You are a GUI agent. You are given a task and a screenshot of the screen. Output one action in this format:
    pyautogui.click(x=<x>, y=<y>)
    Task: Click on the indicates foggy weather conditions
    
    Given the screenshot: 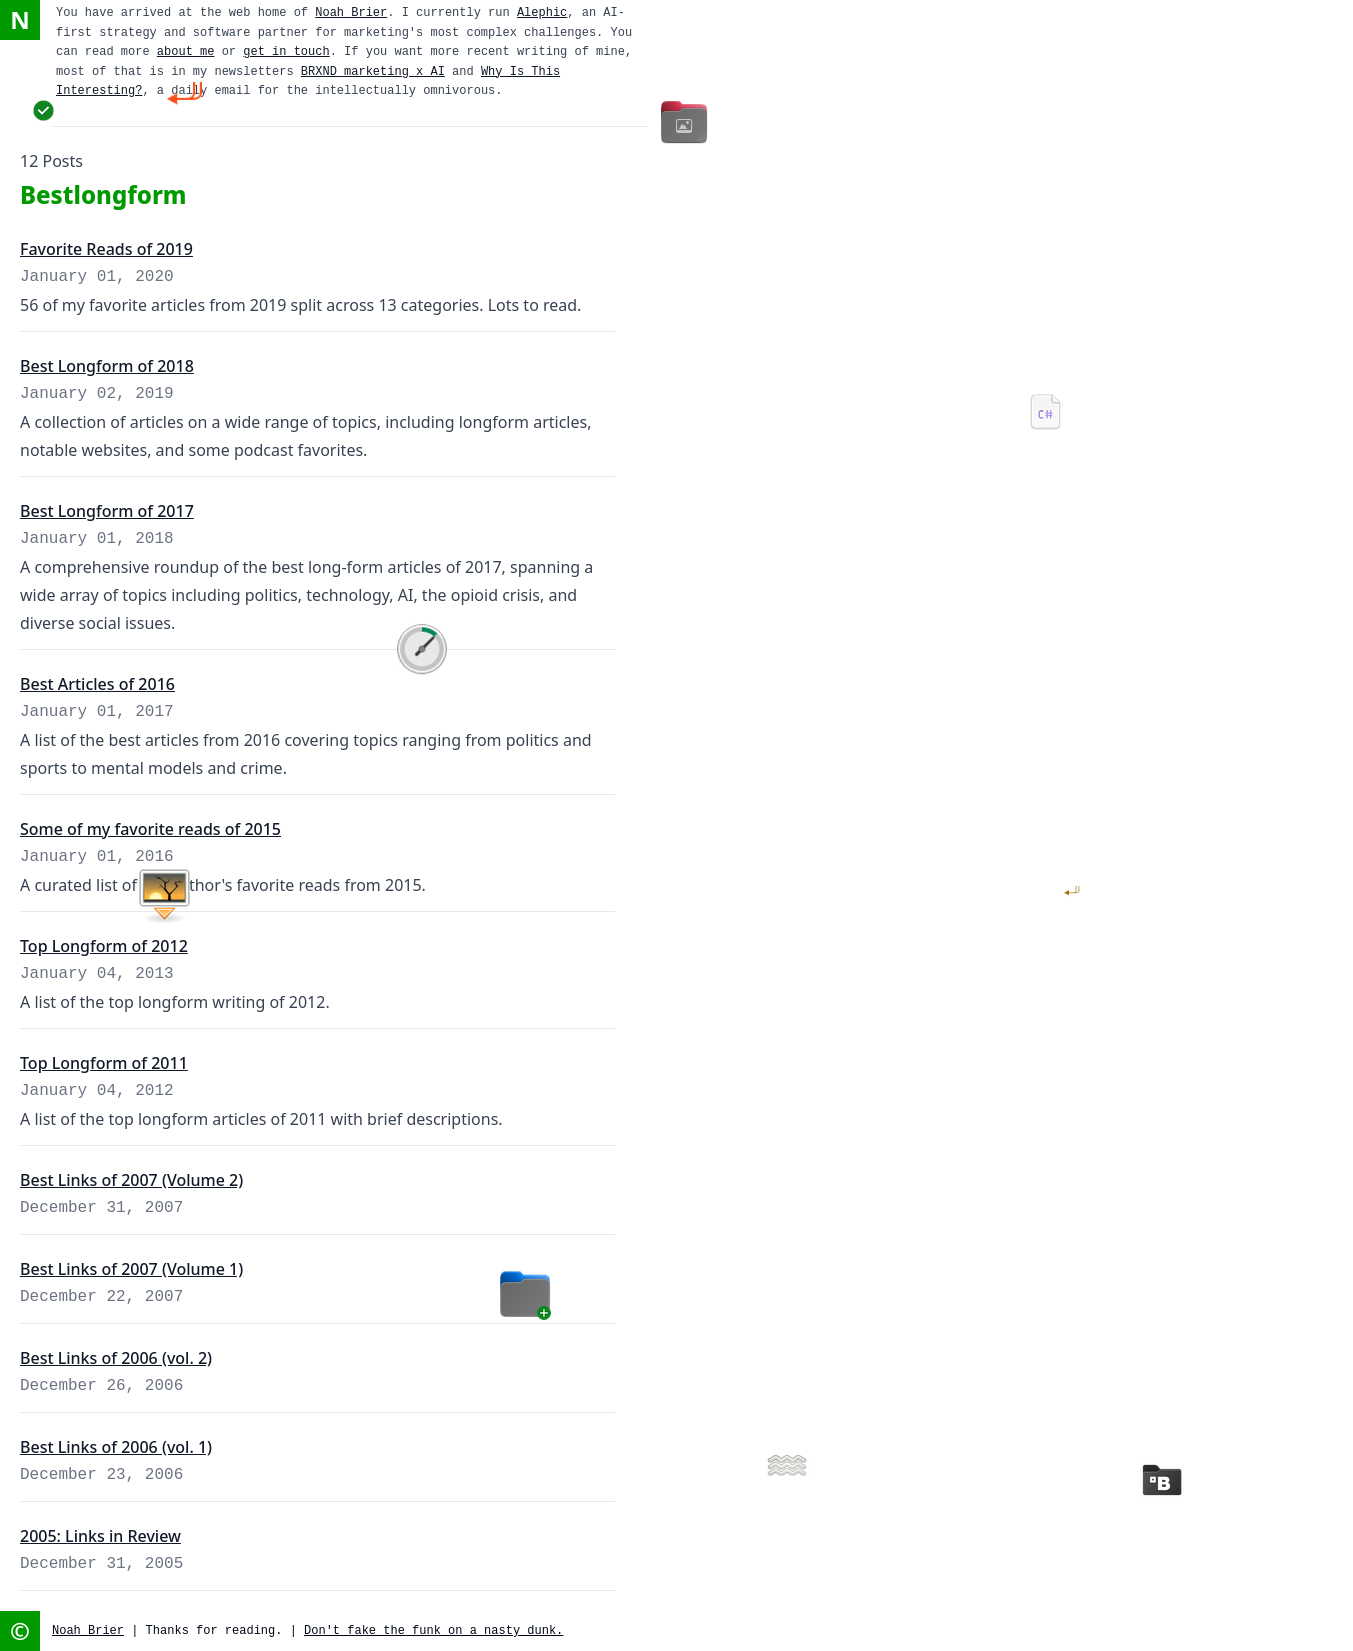 What is the action you would take?
    pyautogui.click(x=787, y=1464)
    